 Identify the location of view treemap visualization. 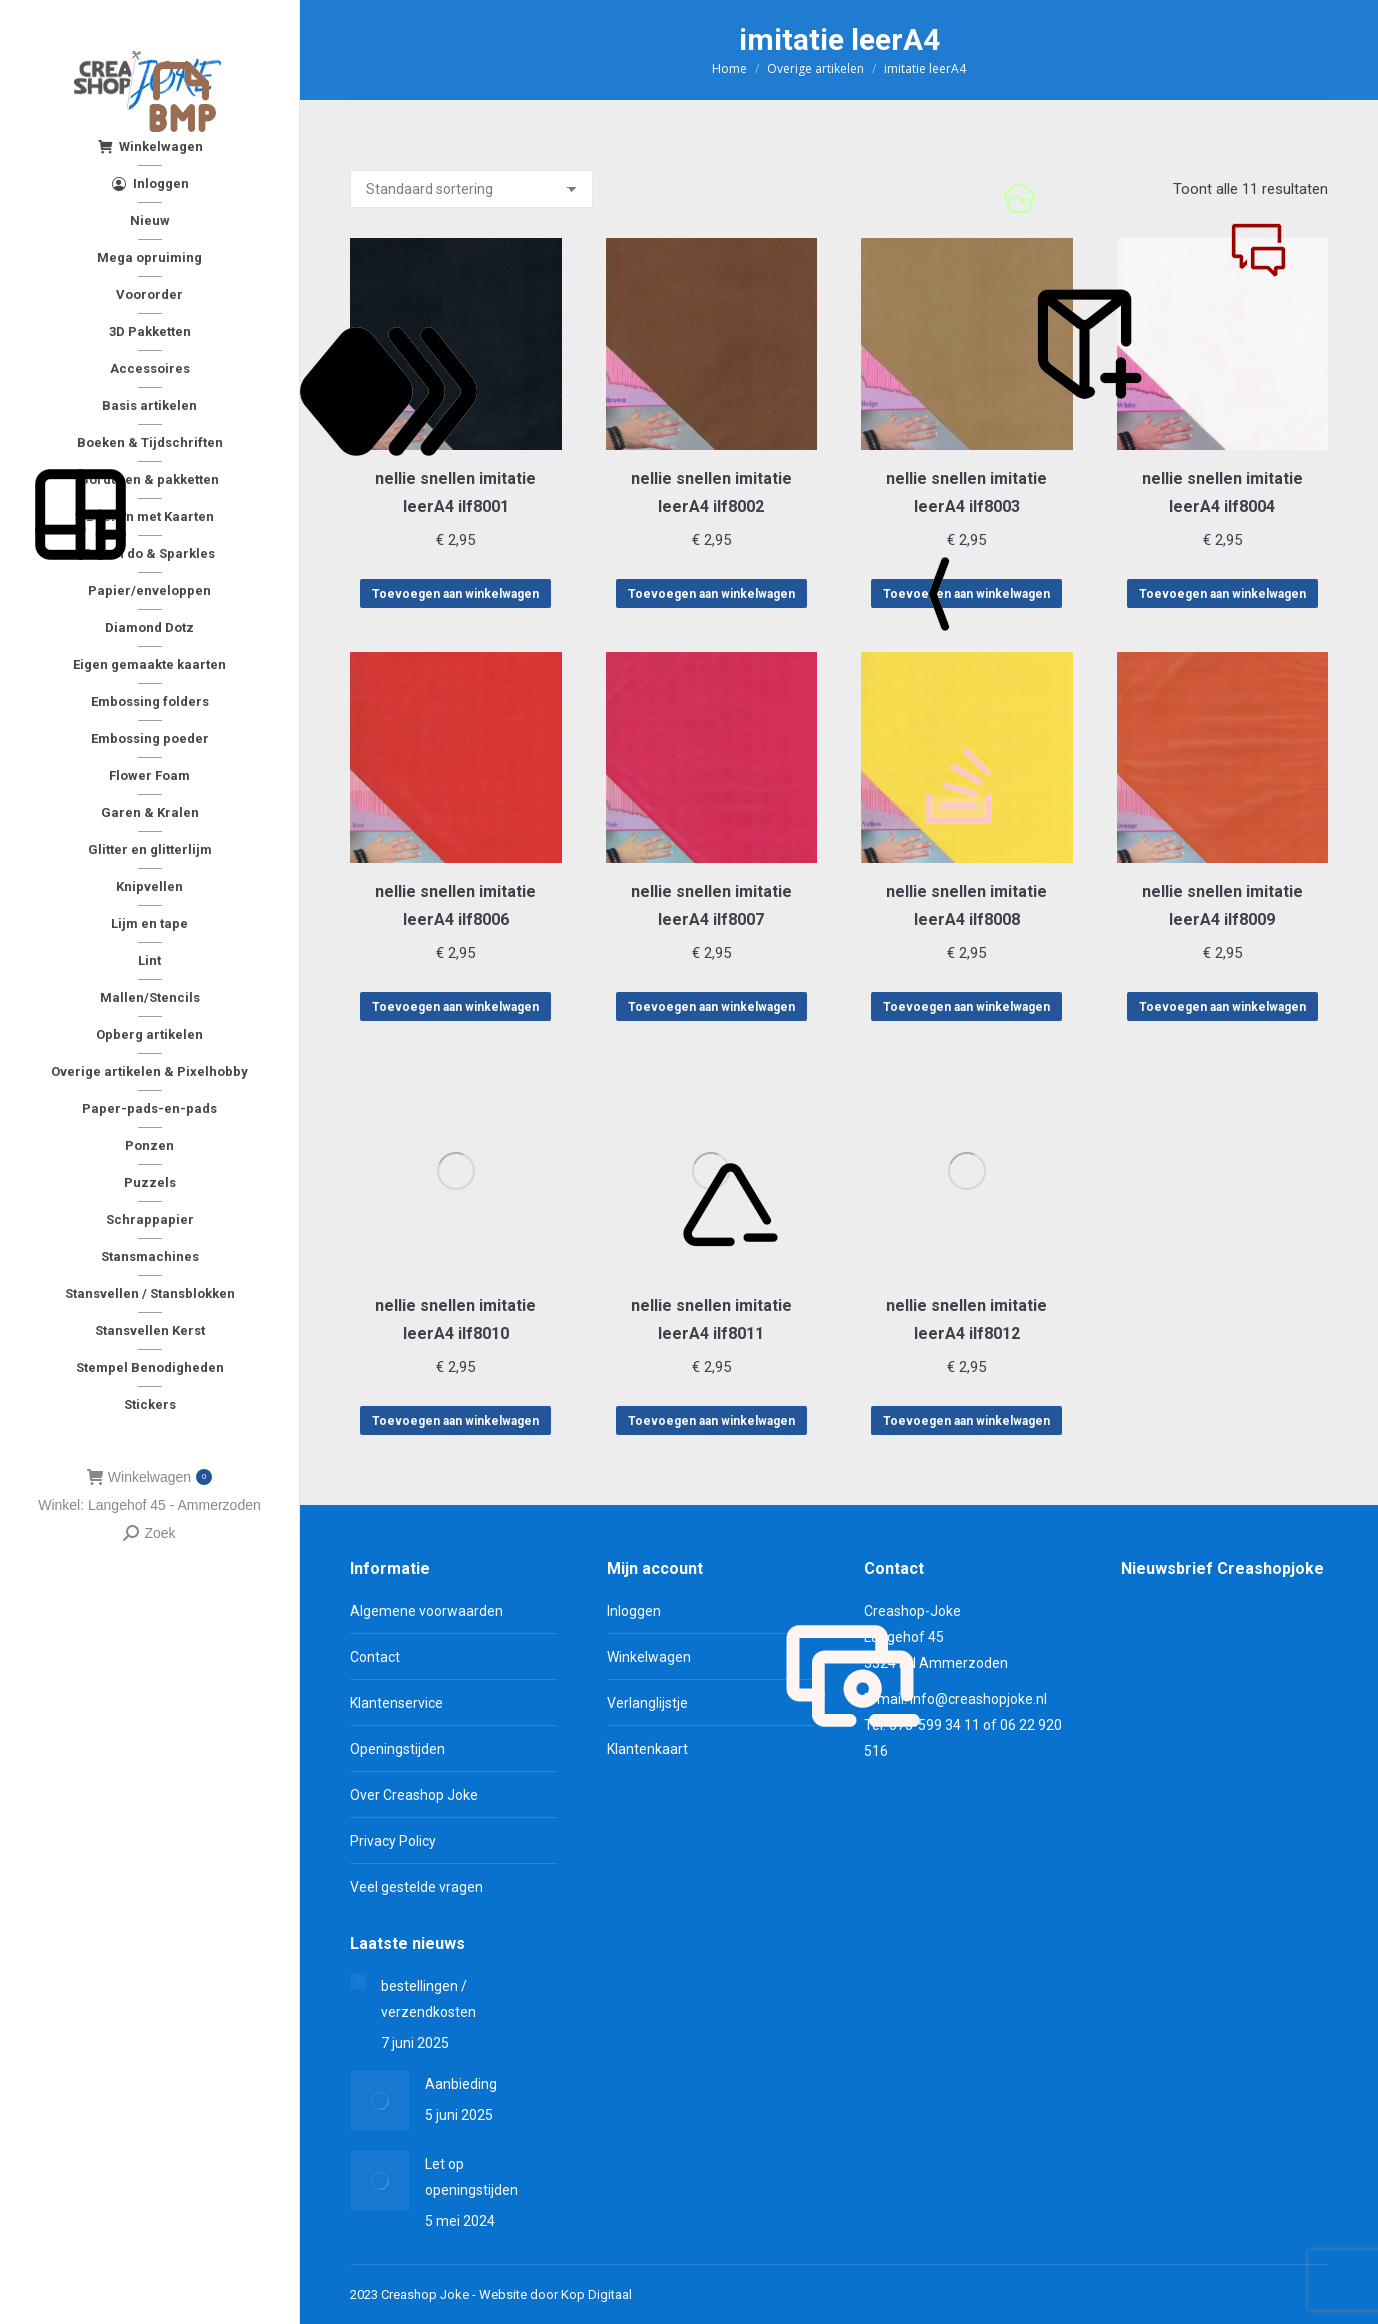
(80, 514).